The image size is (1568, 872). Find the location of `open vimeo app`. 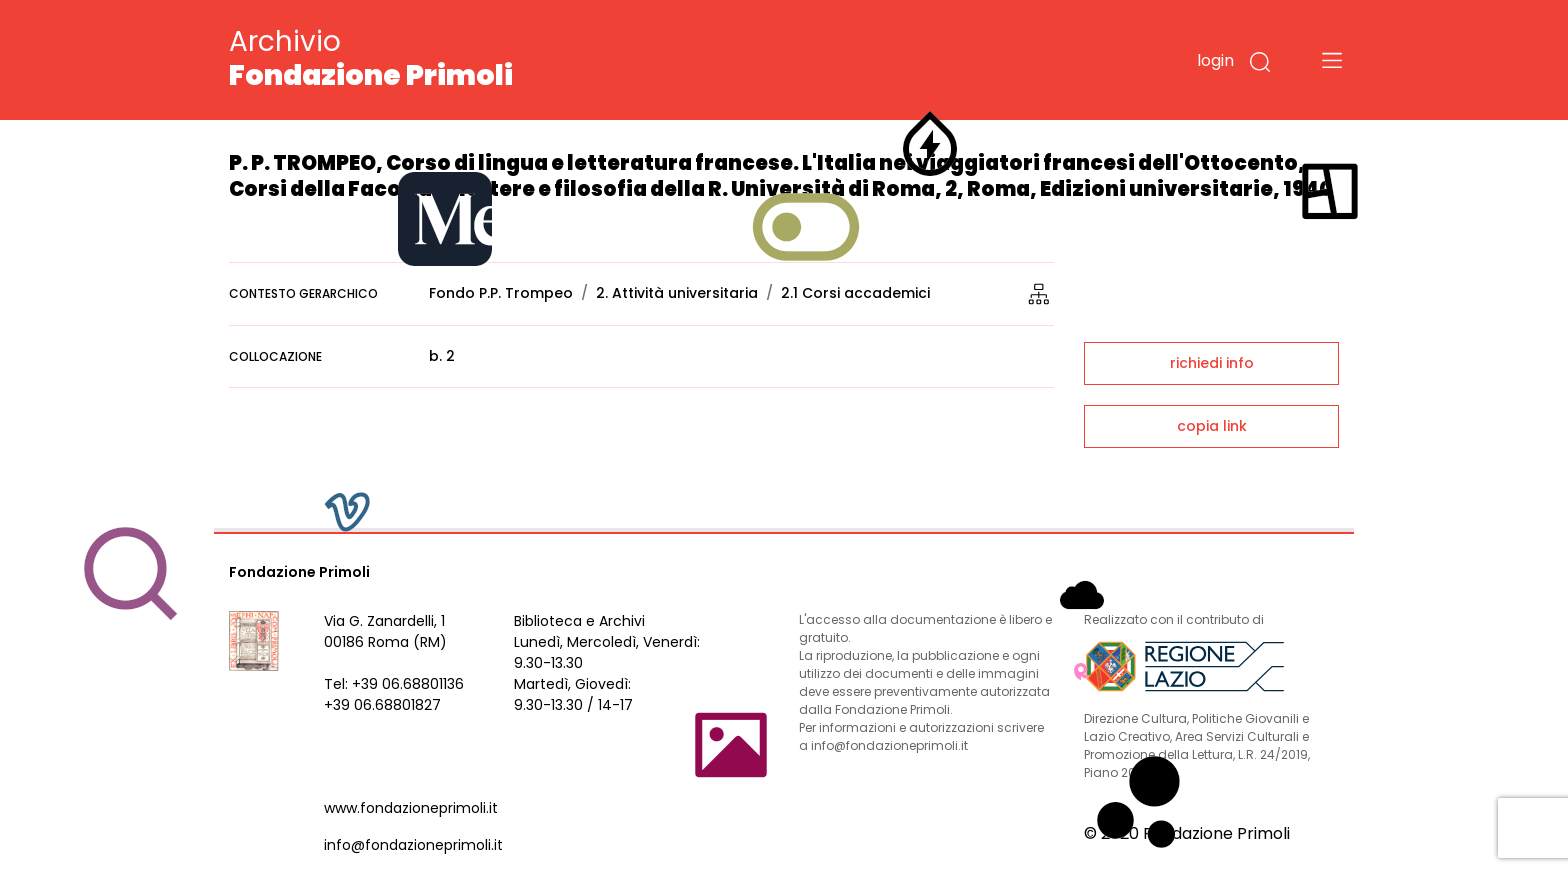

open vimeo app is located at coordinates (348, 511).